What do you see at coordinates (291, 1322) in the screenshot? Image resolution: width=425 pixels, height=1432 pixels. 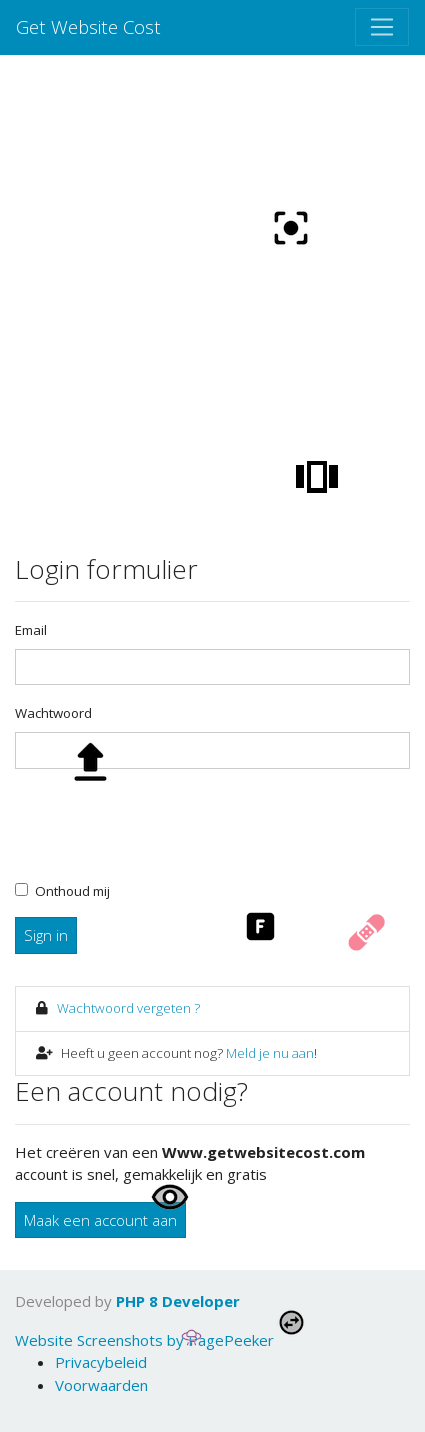 I see `swap or exchange items horizontally` at bounding box center [291, 1322].